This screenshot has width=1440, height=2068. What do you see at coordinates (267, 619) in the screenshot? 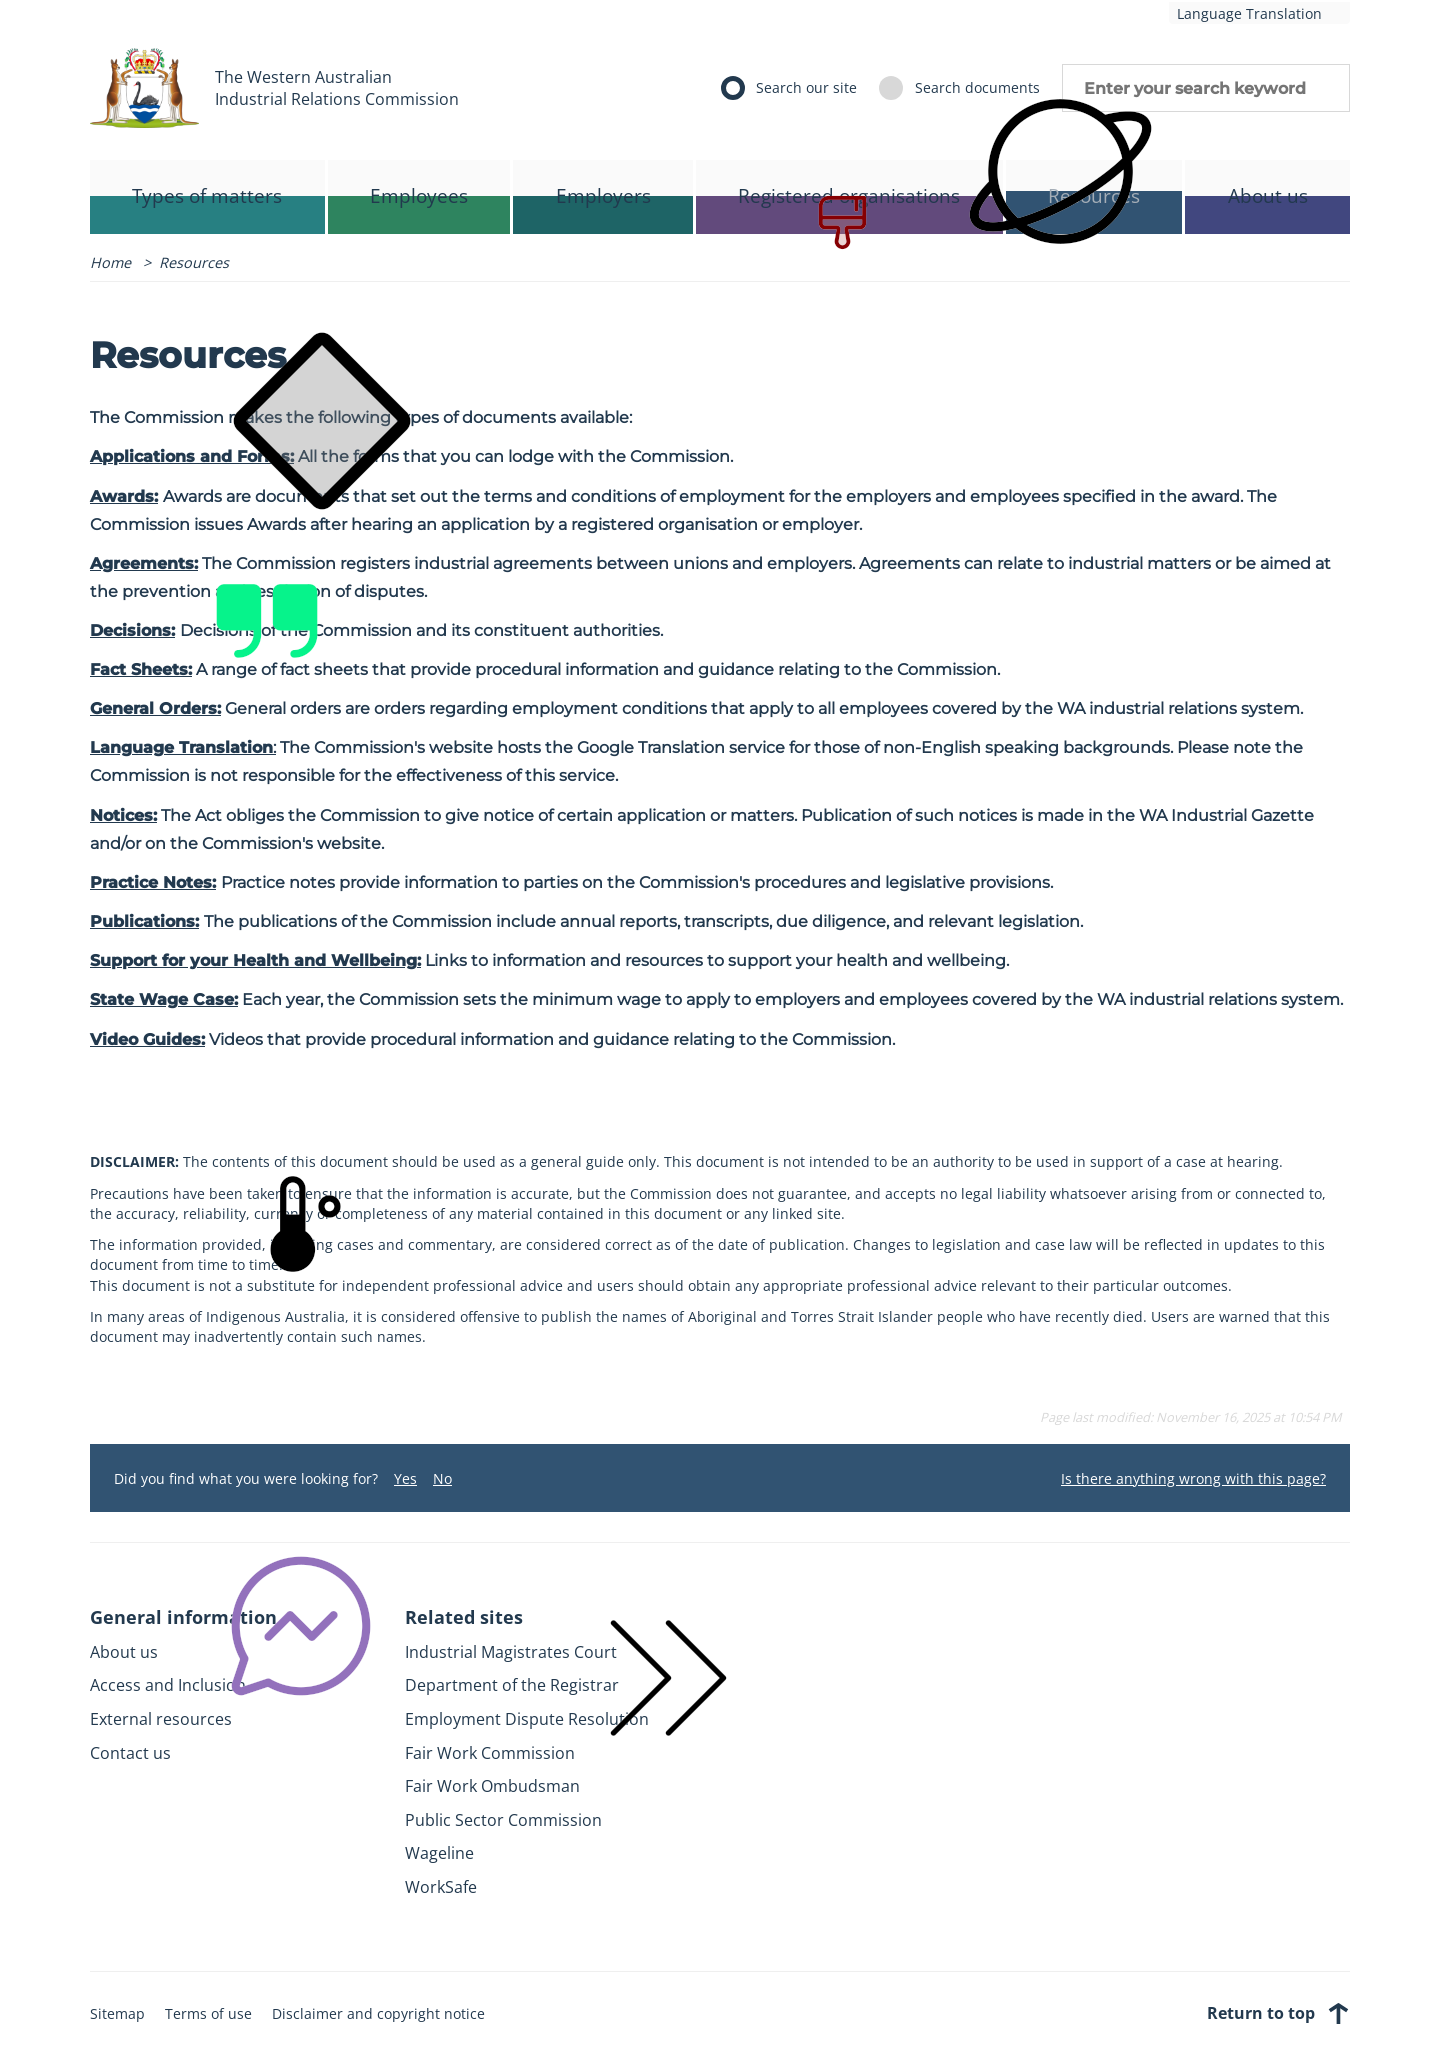
I see `view or add a quote` at bounding box center [267, 619].